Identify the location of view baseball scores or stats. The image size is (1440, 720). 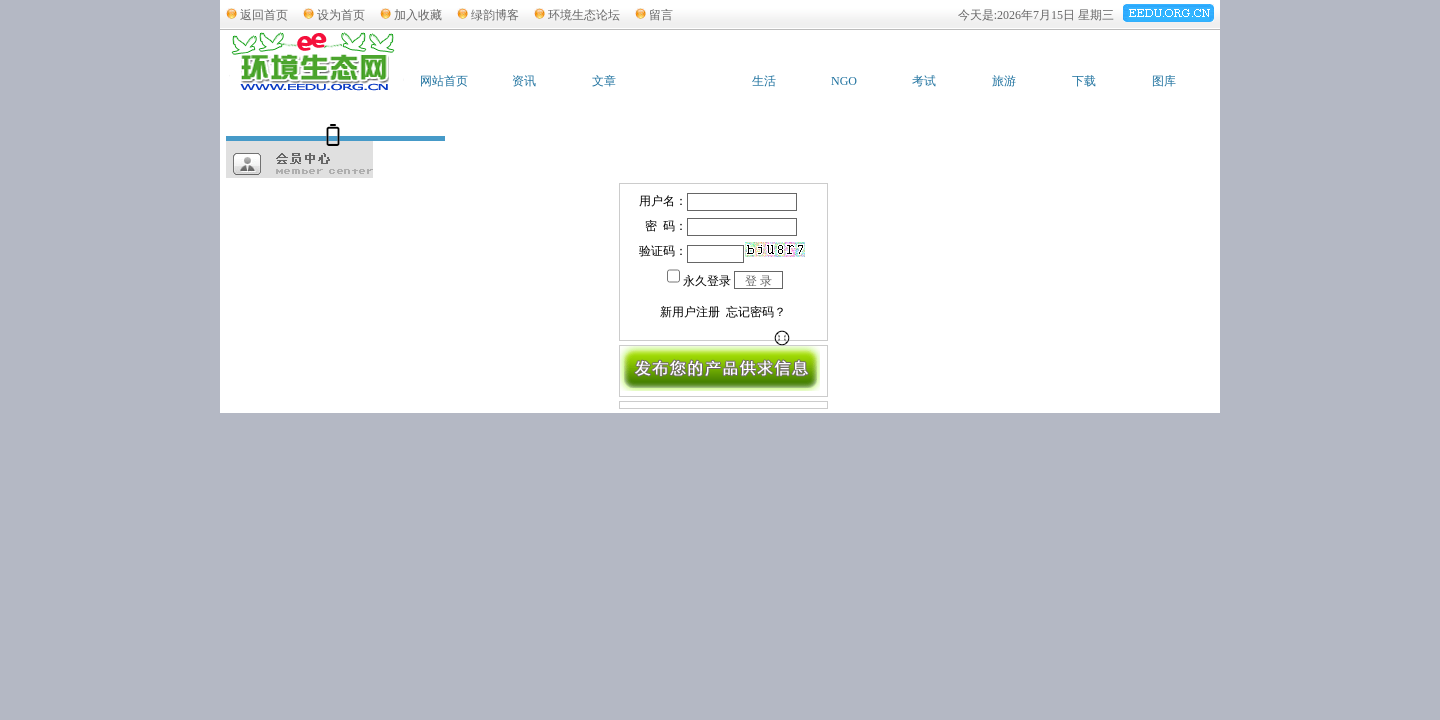
(782, 338).